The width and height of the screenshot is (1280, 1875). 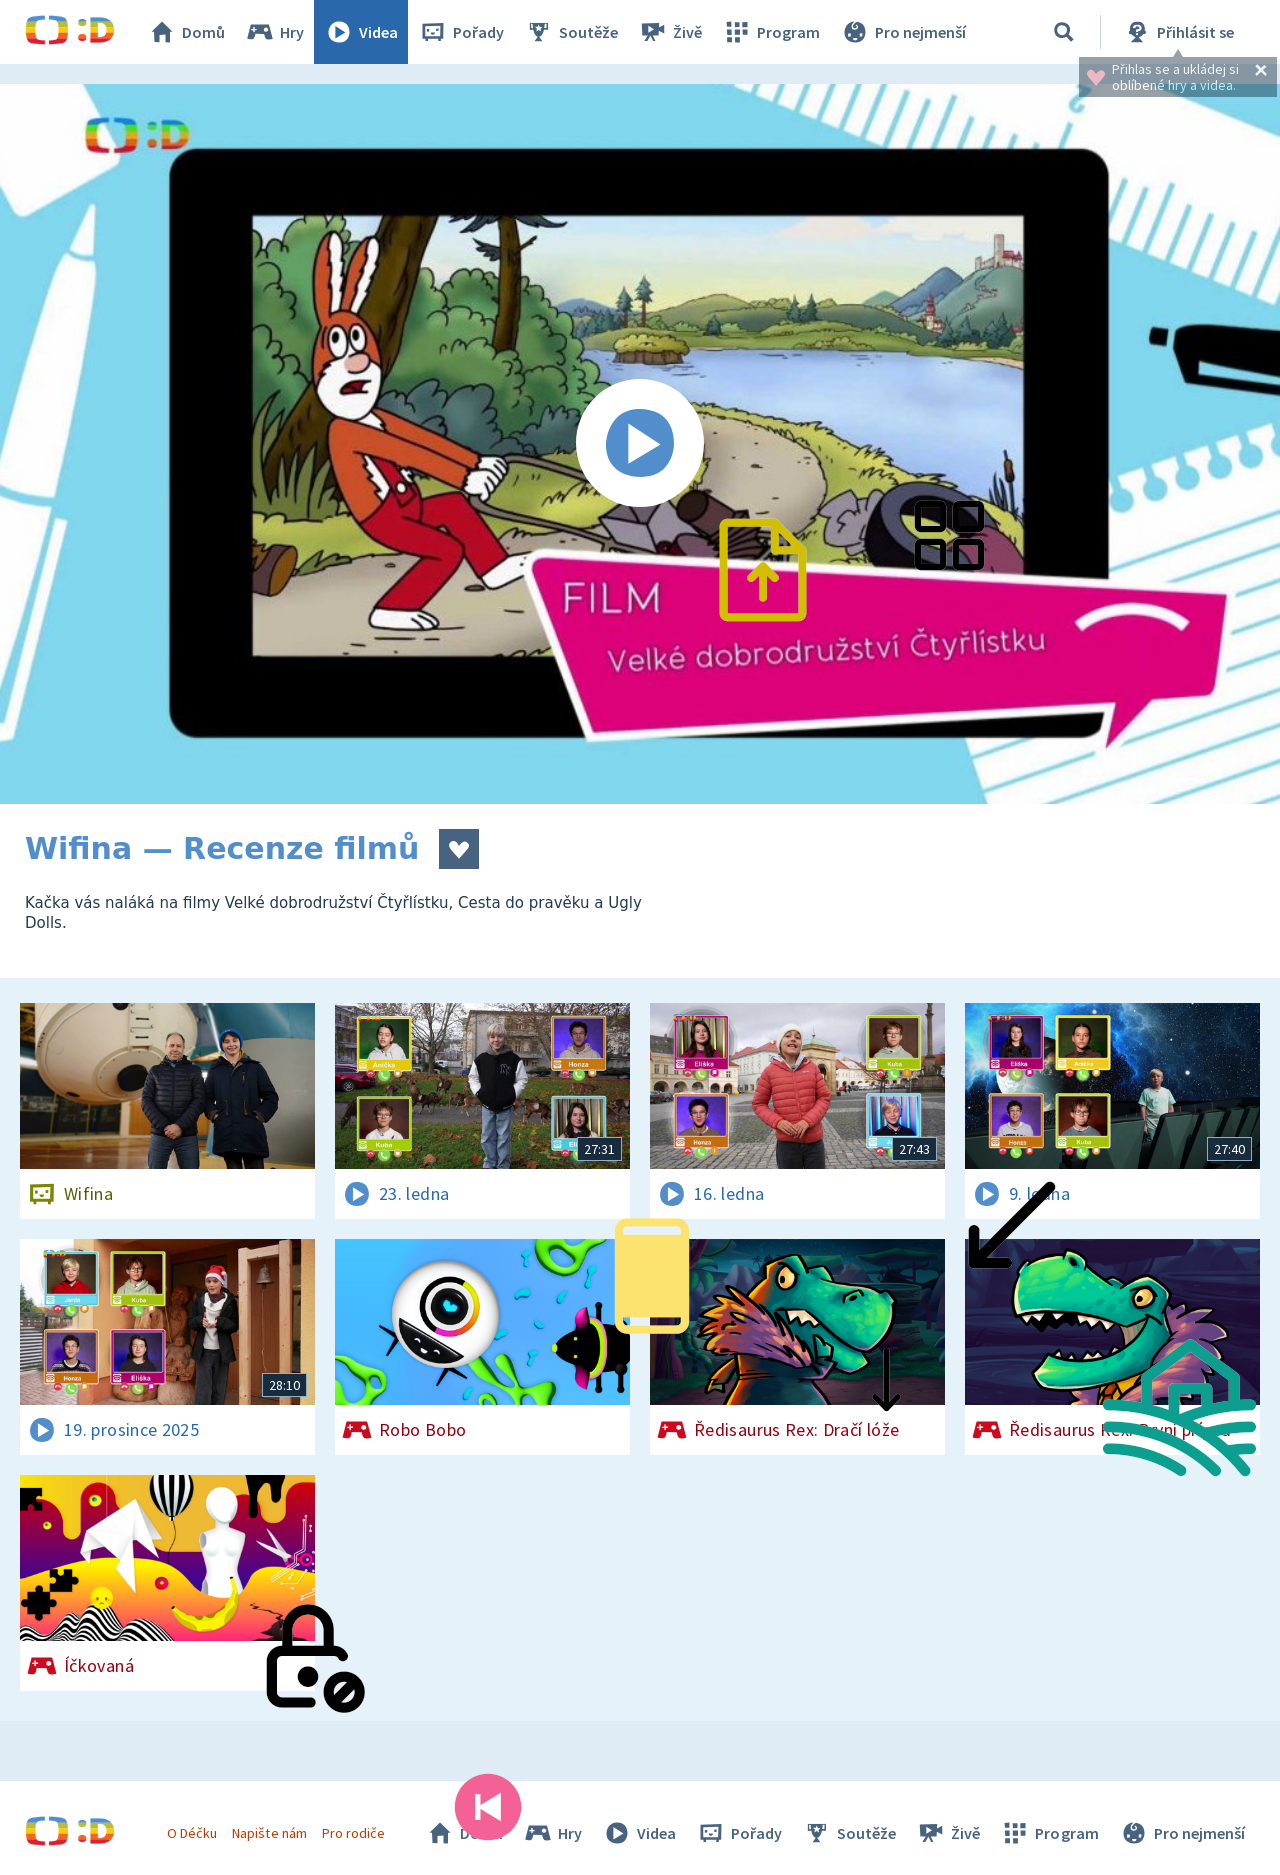 I want to click on access farm or agricultural features, so click(x=1179, y=1410).